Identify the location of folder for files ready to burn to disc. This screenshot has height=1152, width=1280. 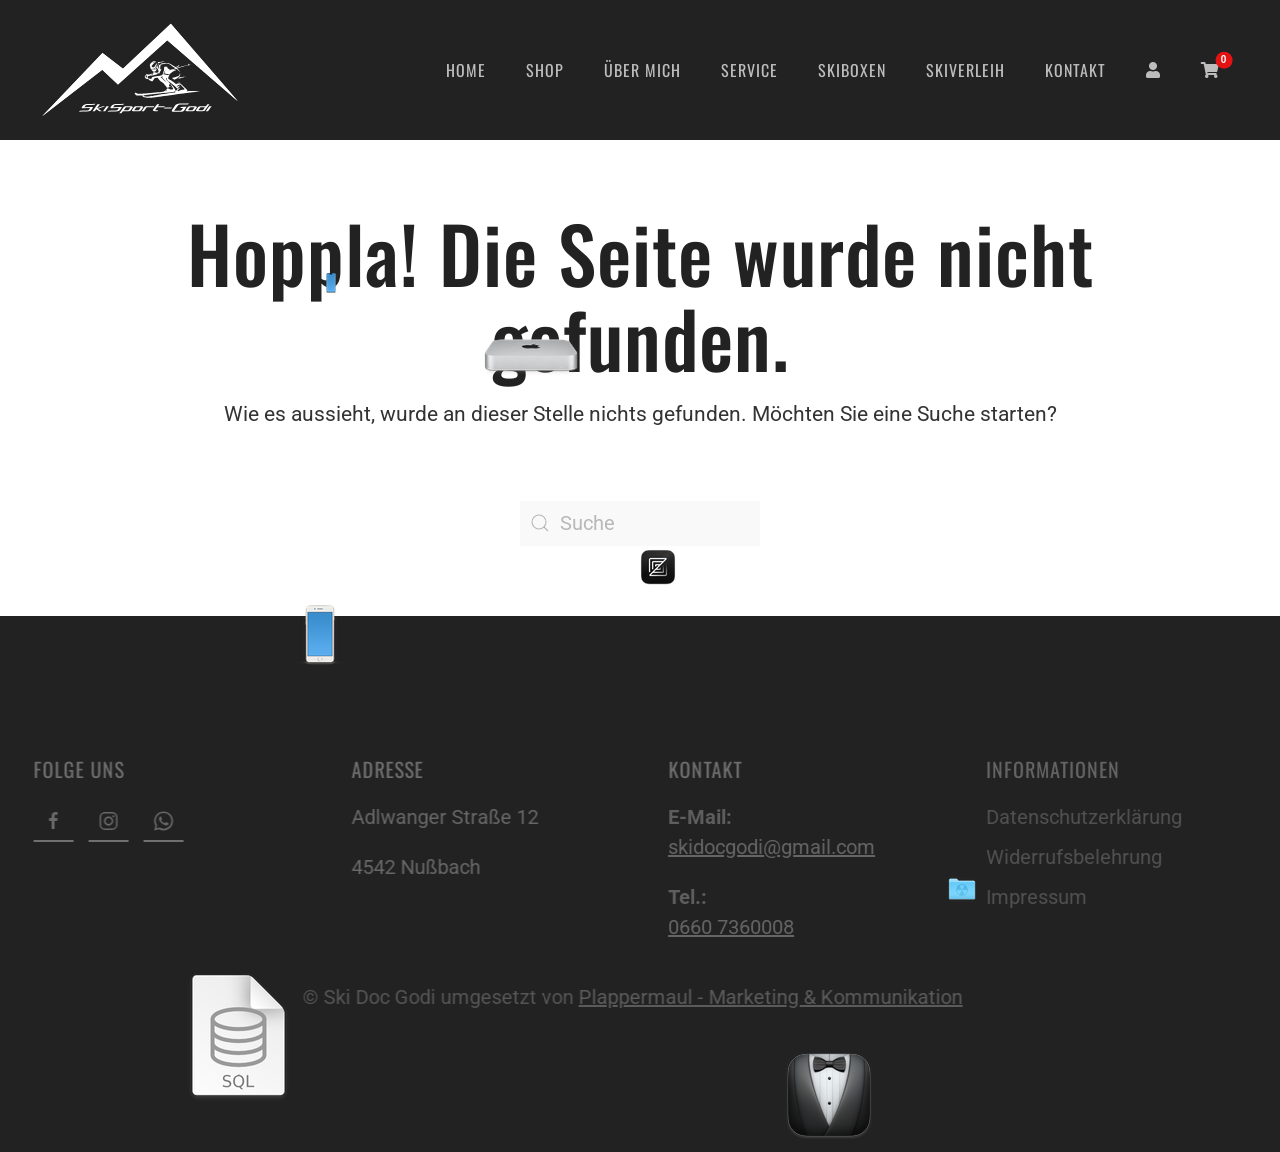
(962, 889).